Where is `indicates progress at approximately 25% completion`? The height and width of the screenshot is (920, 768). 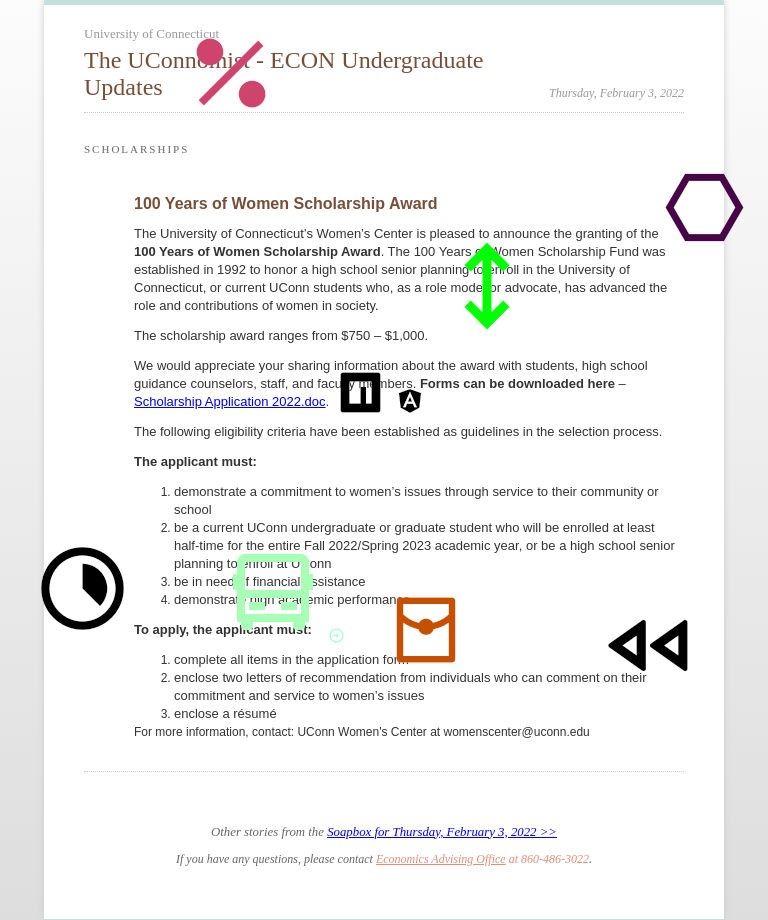
indicates progress at approximately 25% completion is located at coordinates (82, 588).